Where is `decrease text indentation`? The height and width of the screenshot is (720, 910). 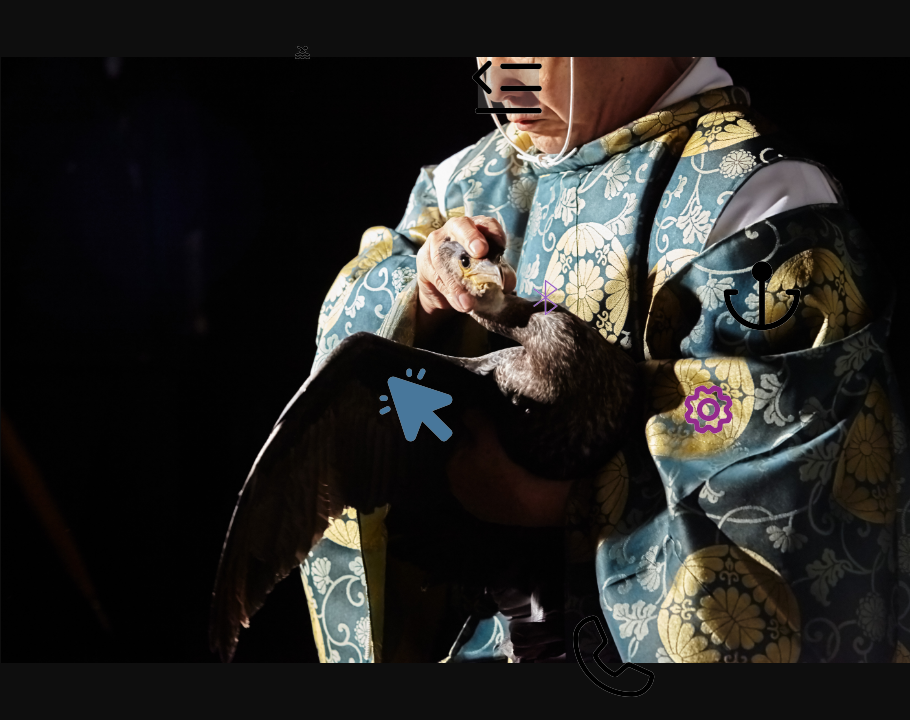 decrease text indentation is located at coordinates (508, 88).